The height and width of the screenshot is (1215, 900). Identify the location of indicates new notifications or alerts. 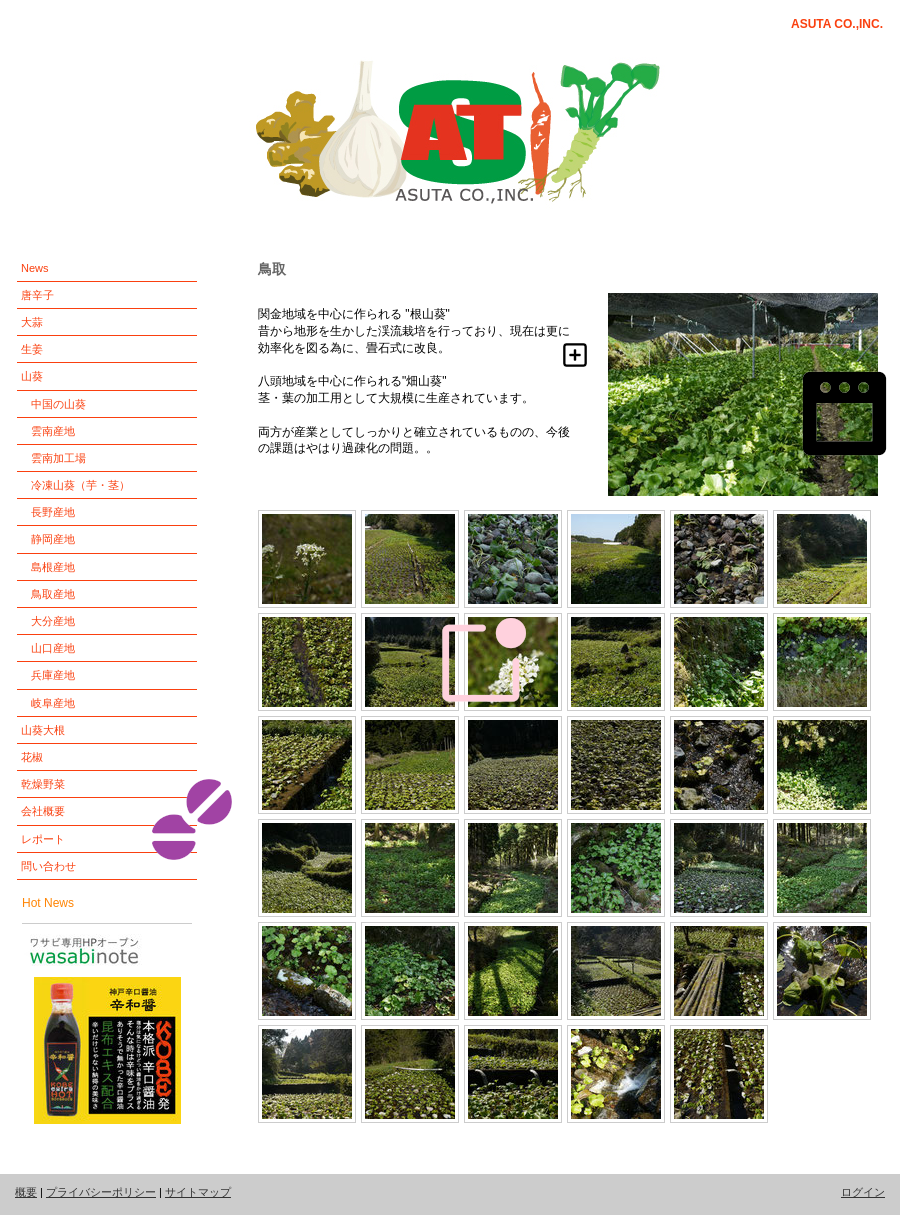
(482, 661).